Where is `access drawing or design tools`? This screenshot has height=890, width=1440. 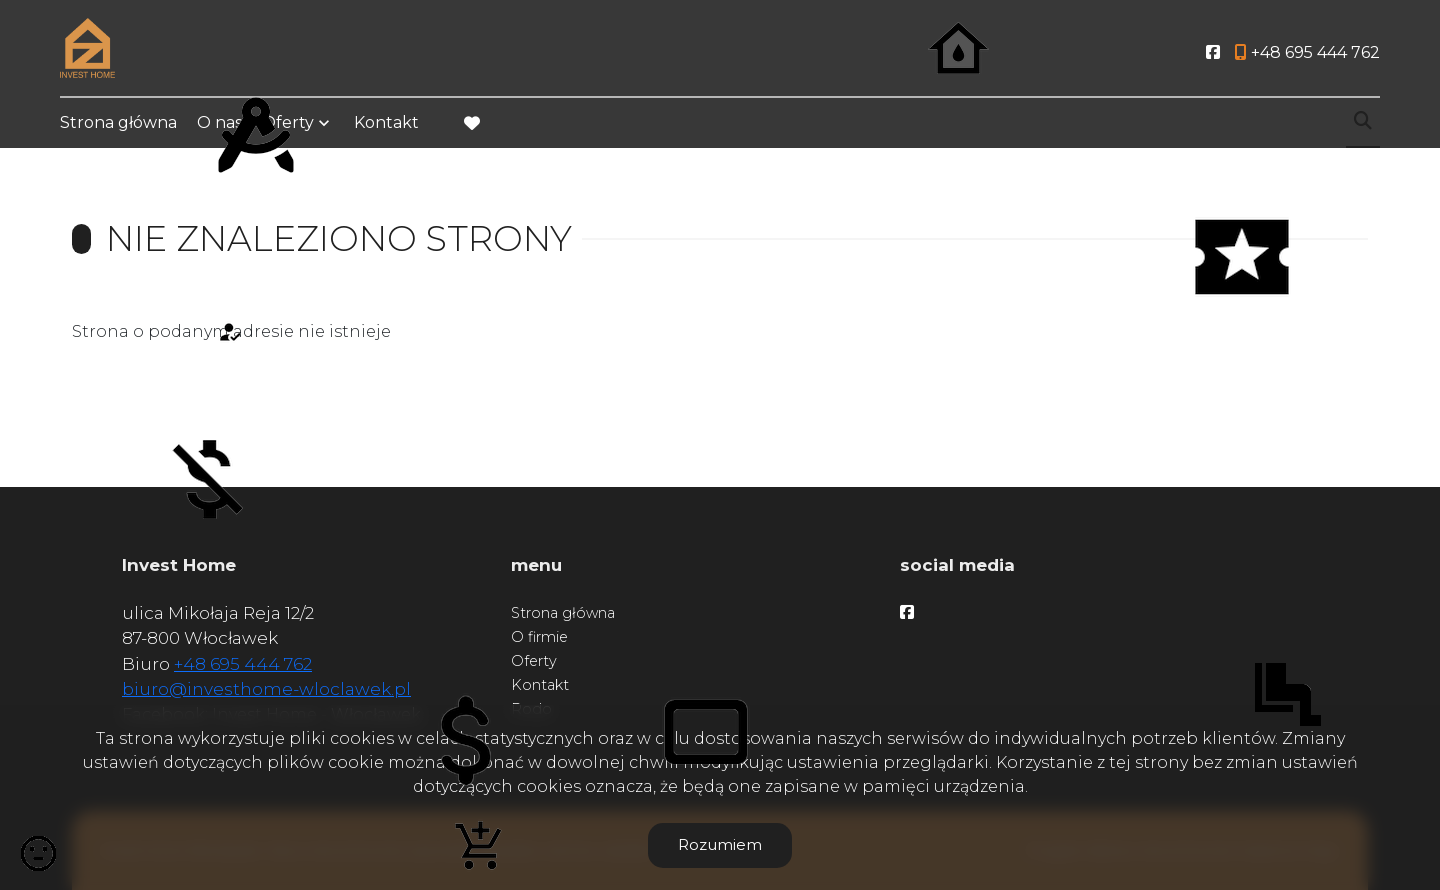
access drawing or design tools is located at coordinates (256, 135).